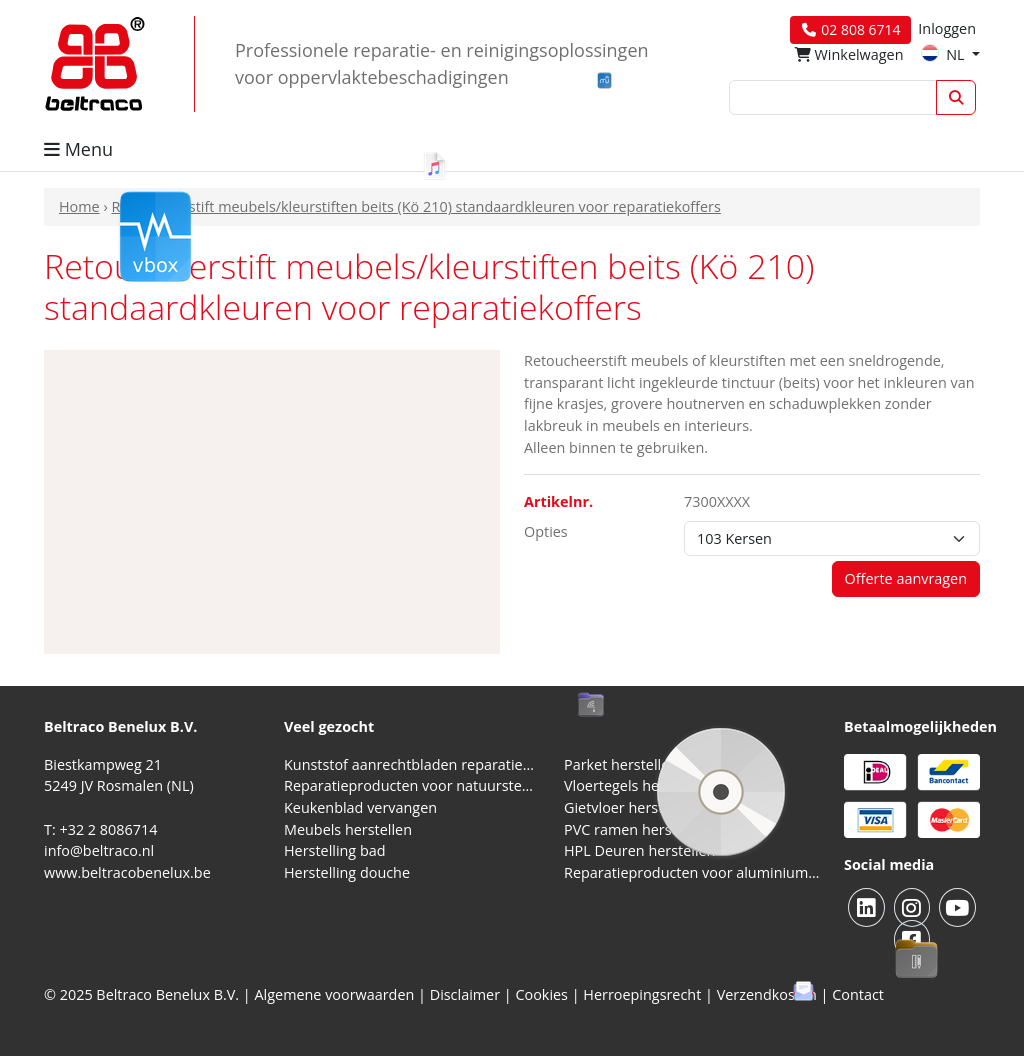 This screenshot has height=1056, width=1024. What do you see at coordinates (155, 236) in the screenshot?
I see `virtualbox virtual machine configuration file` at bounding box center [155, 236].